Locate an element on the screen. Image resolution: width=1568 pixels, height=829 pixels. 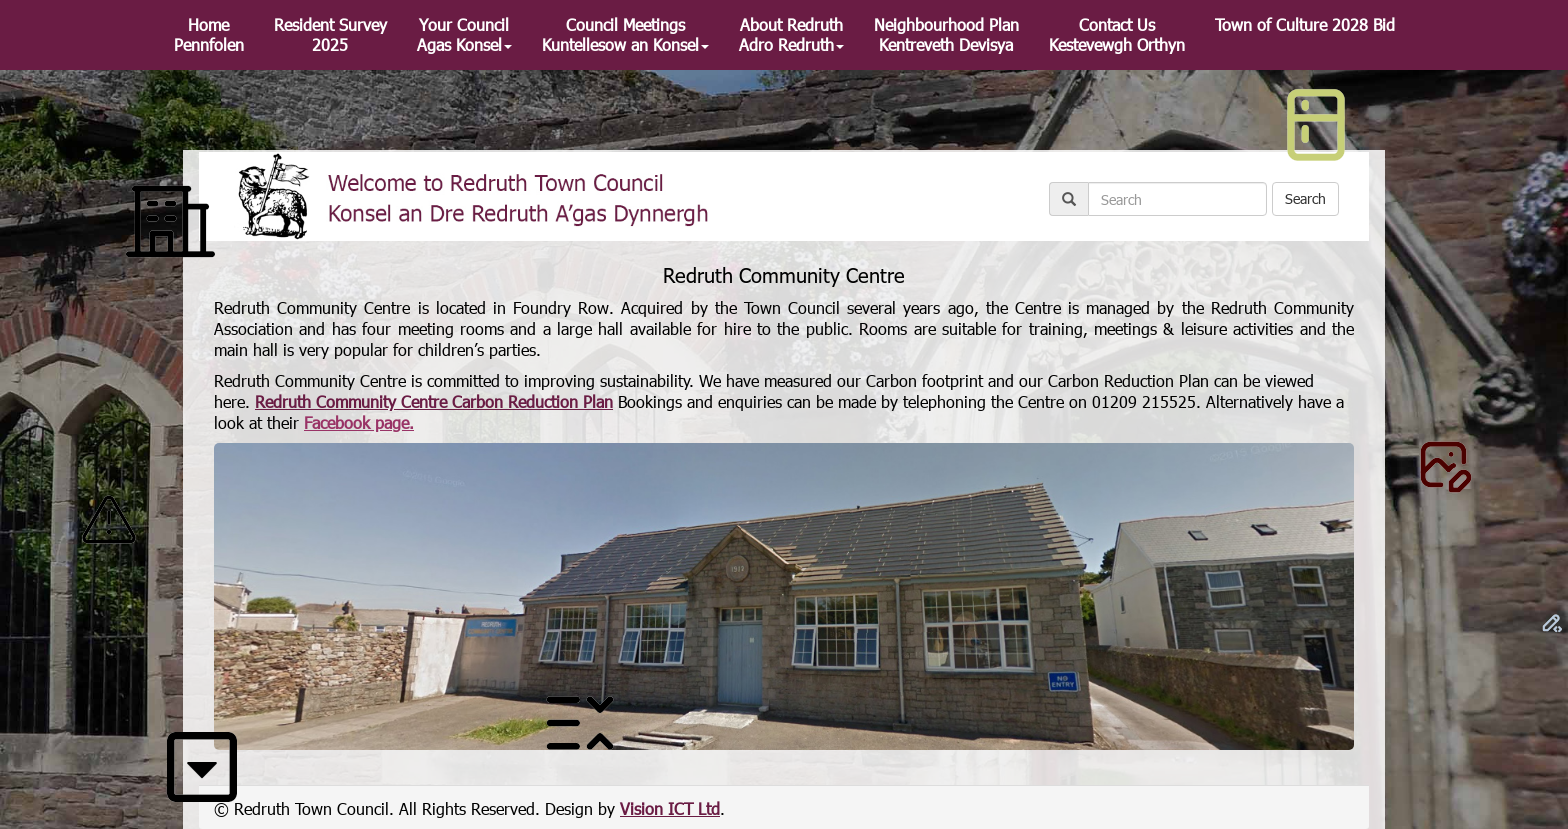
view office or workplace location is located at coordinates (167, 221).